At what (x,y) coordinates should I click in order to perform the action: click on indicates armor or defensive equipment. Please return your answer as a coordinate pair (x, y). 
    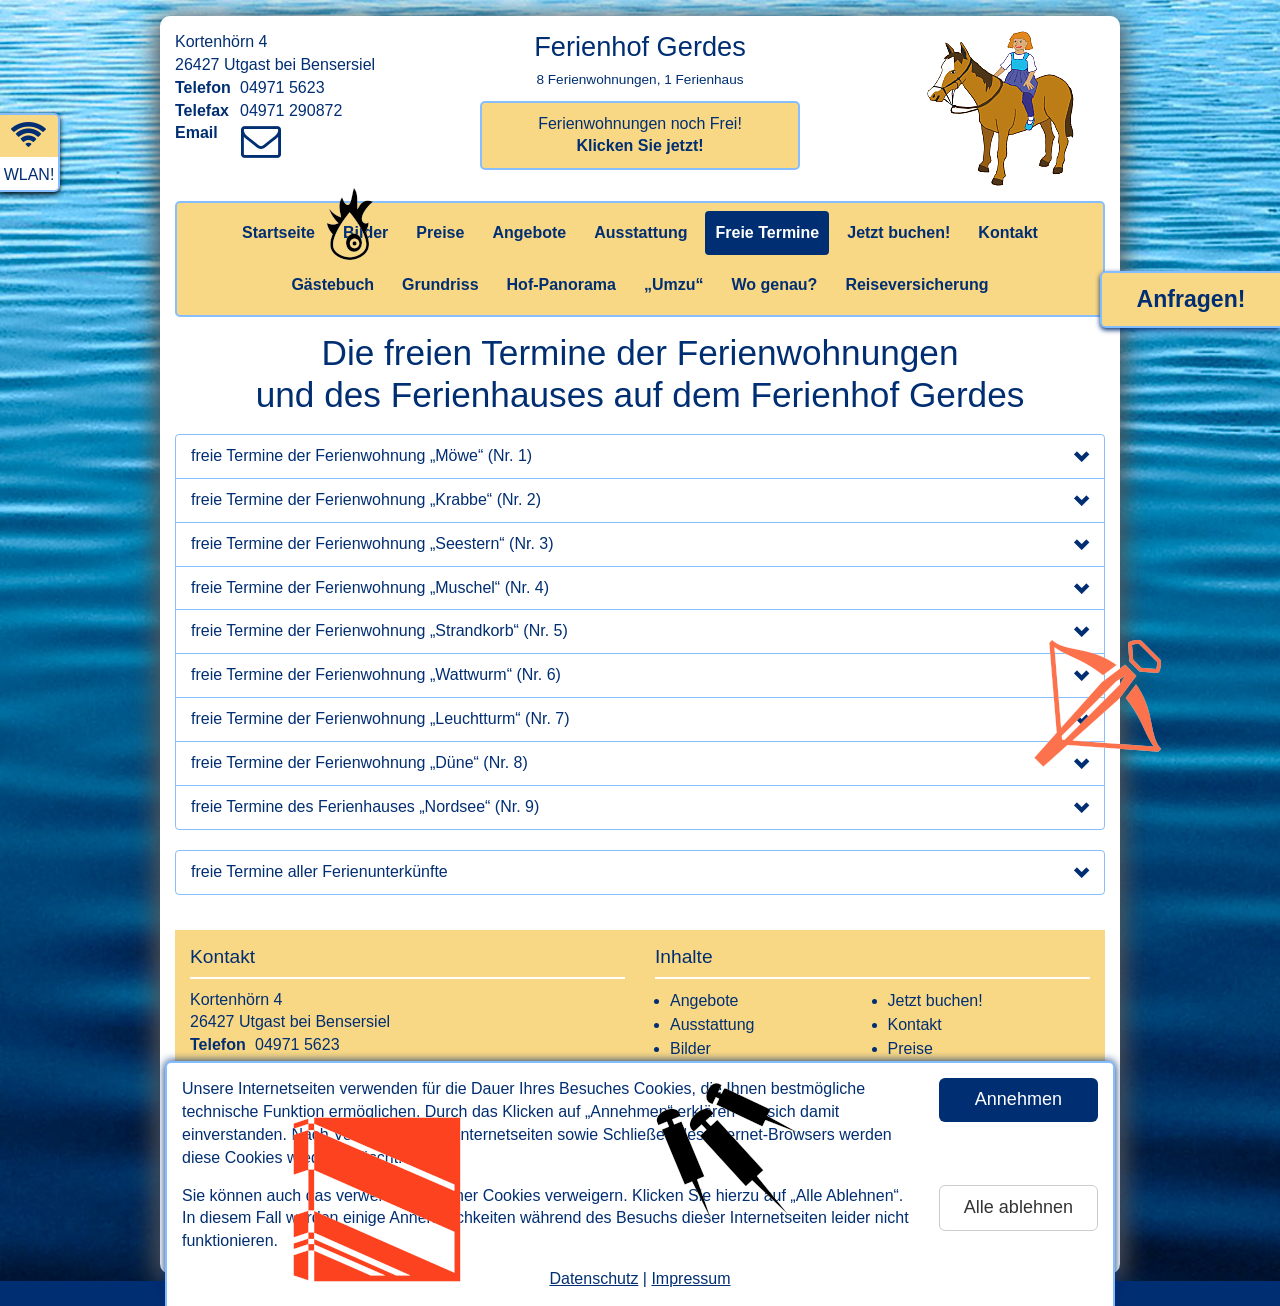
    Looking at the image, I should click on (375, 1199).